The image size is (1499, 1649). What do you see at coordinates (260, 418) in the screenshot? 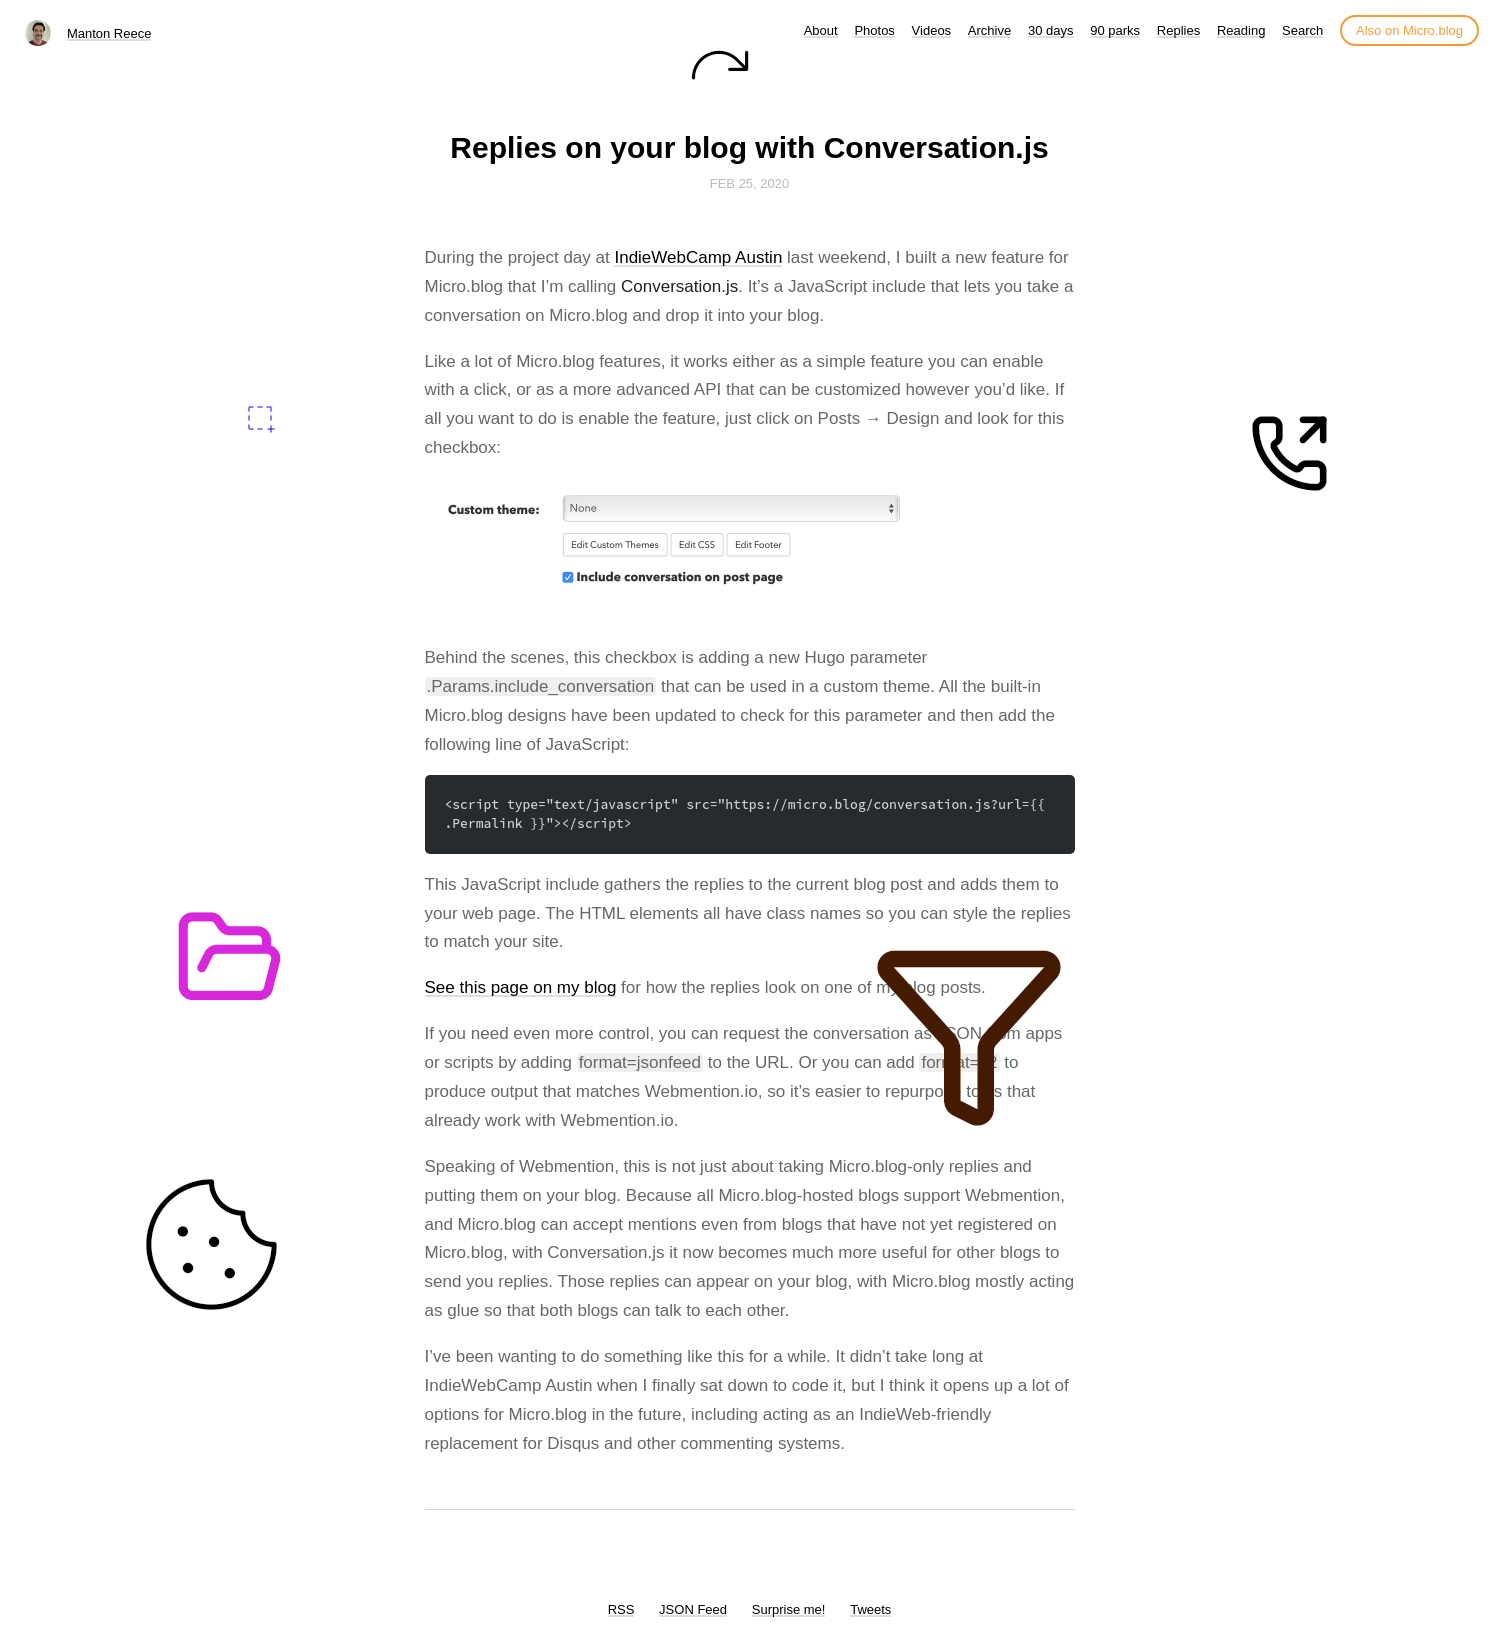
I see `add to current selection` at bounding box center [260, 418].